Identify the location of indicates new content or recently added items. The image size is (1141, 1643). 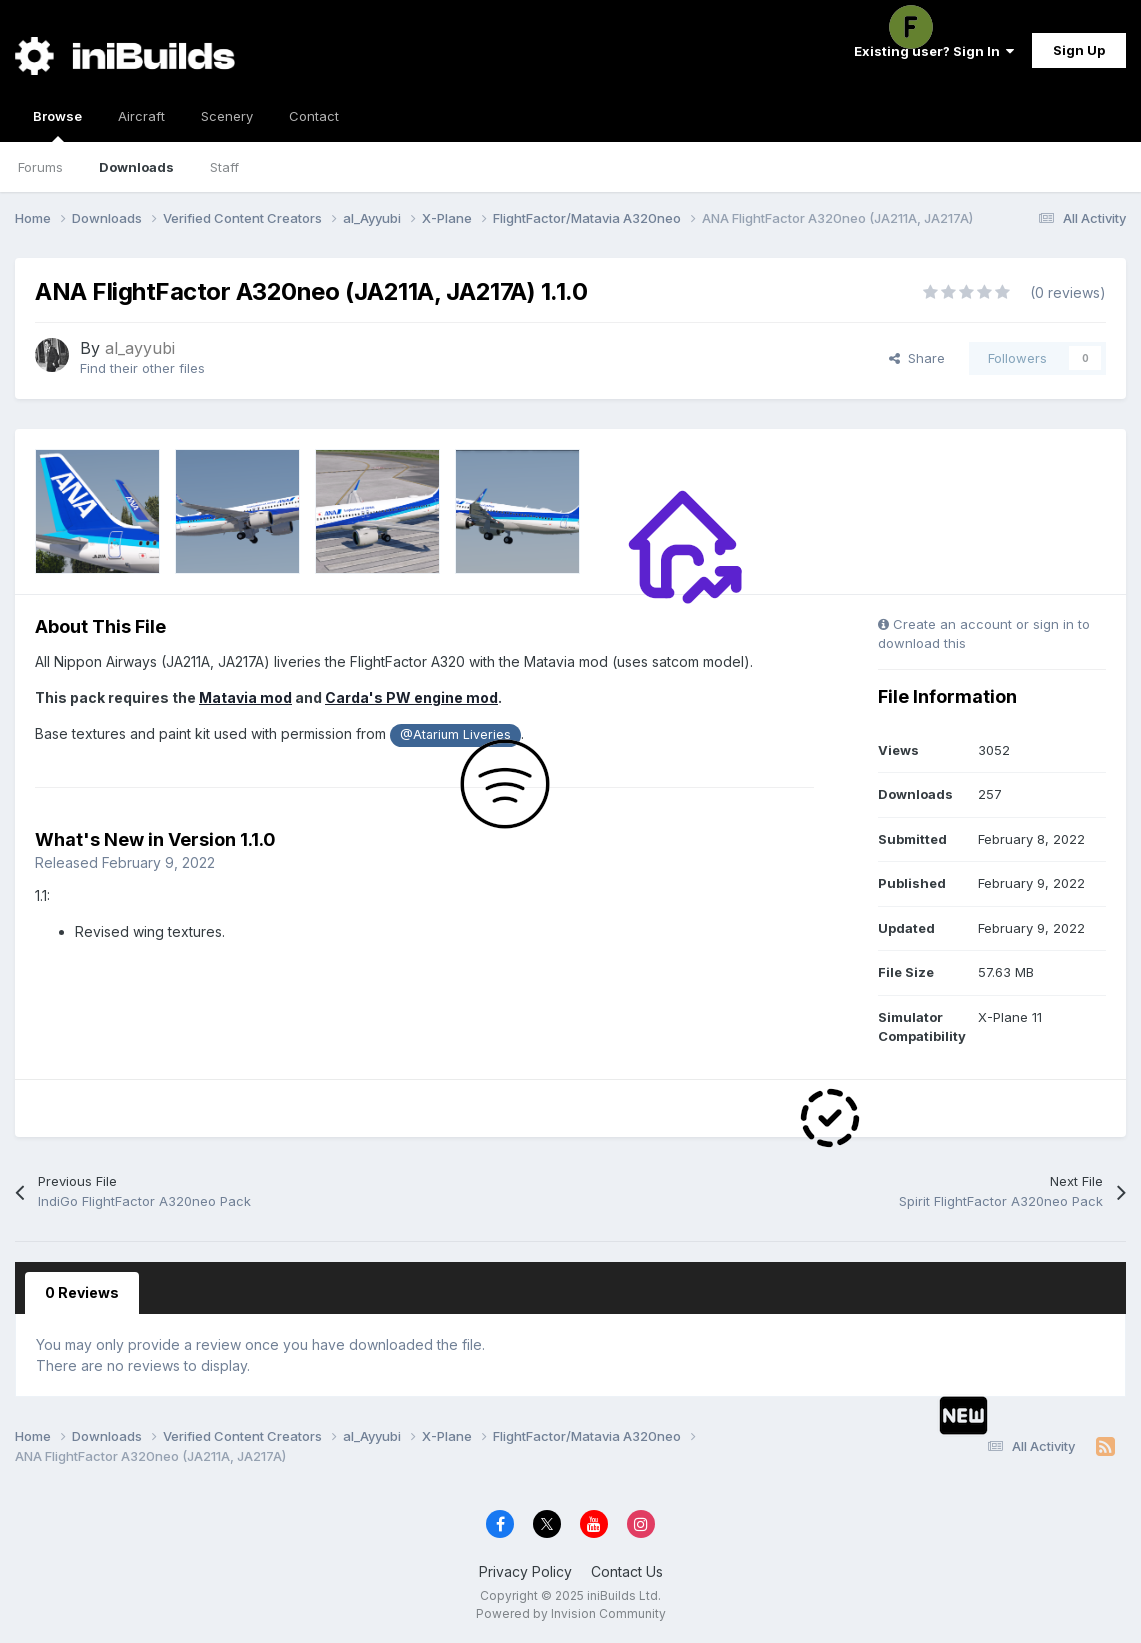
(963, 1415).